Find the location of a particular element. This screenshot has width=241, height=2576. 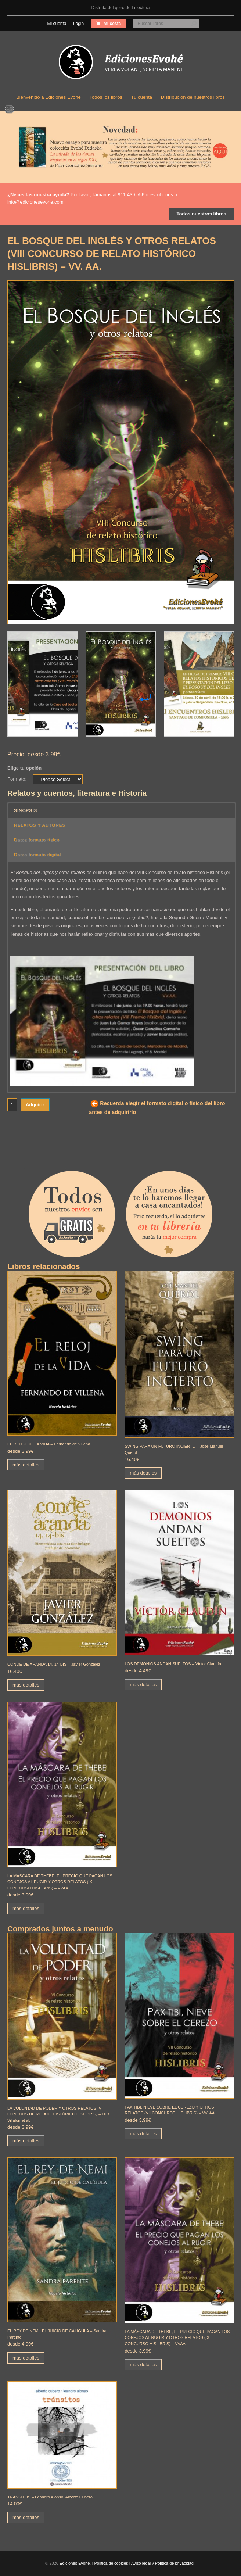

reply to all recipients of an email is located at coordinates (145, 697).